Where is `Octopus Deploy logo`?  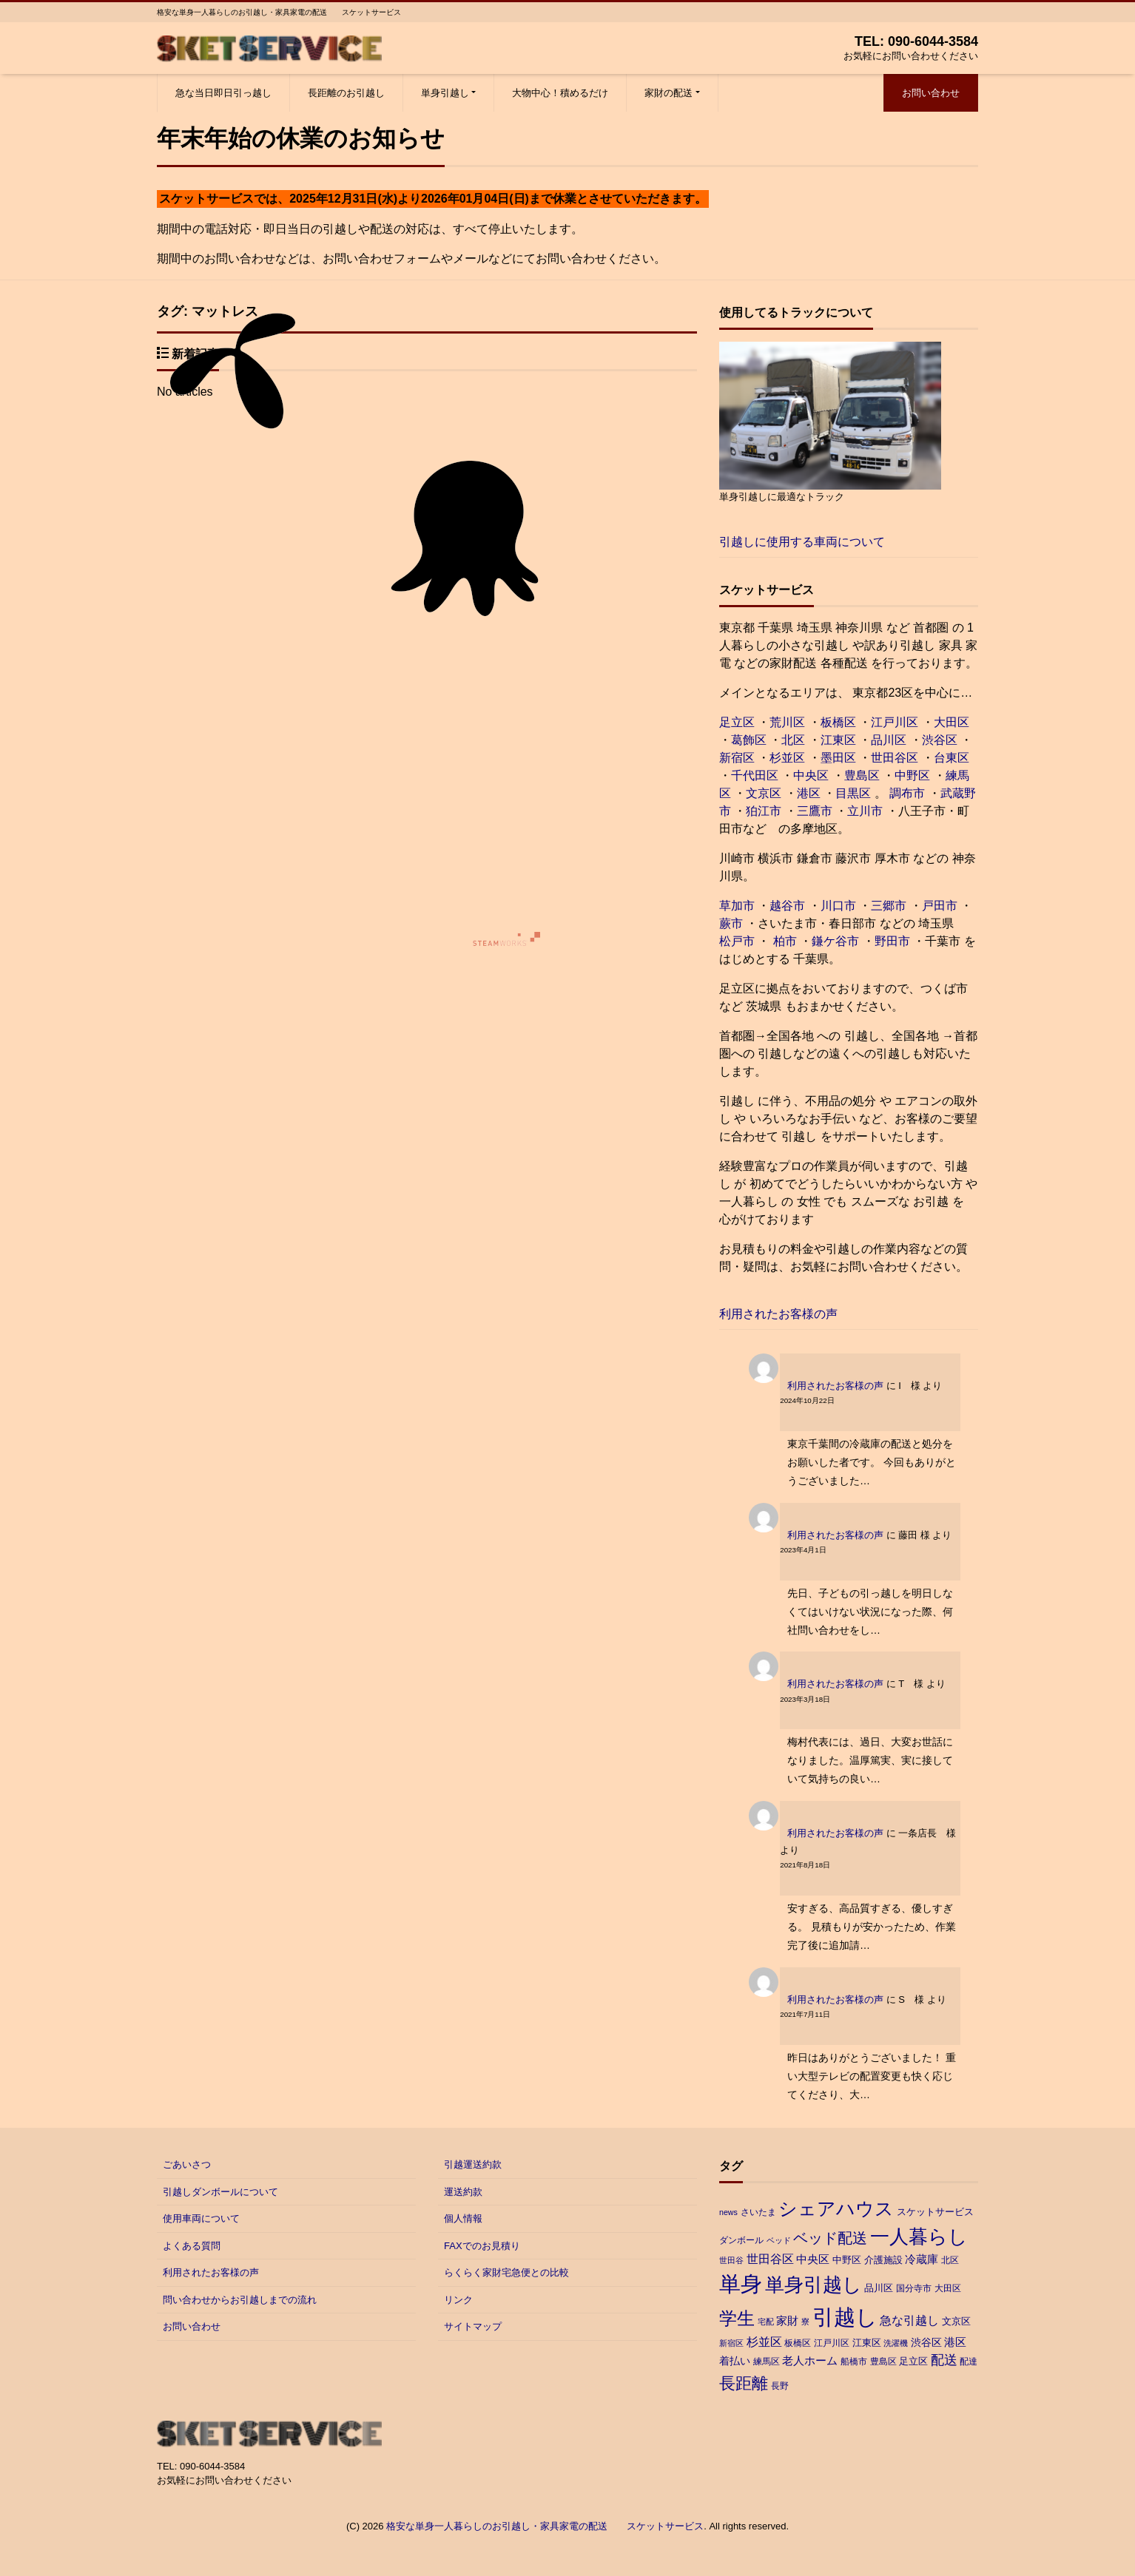
Octopus Deploy logo is located at coordinates (465, 538).